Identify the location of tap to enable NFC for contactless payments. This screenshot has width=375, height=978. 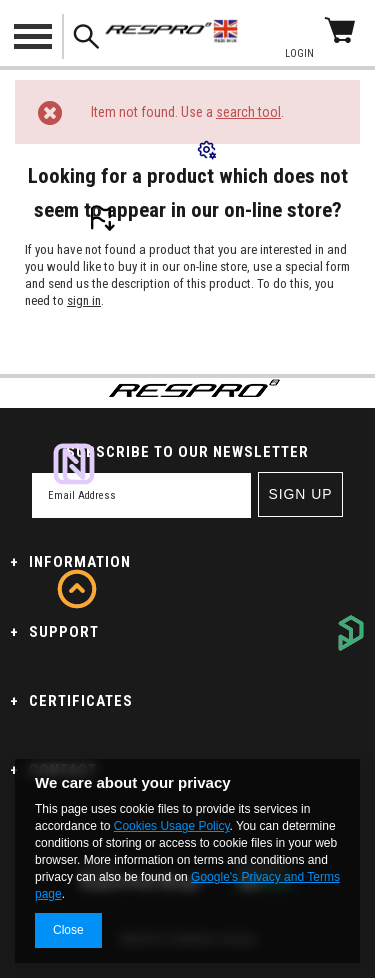
(74, 464).